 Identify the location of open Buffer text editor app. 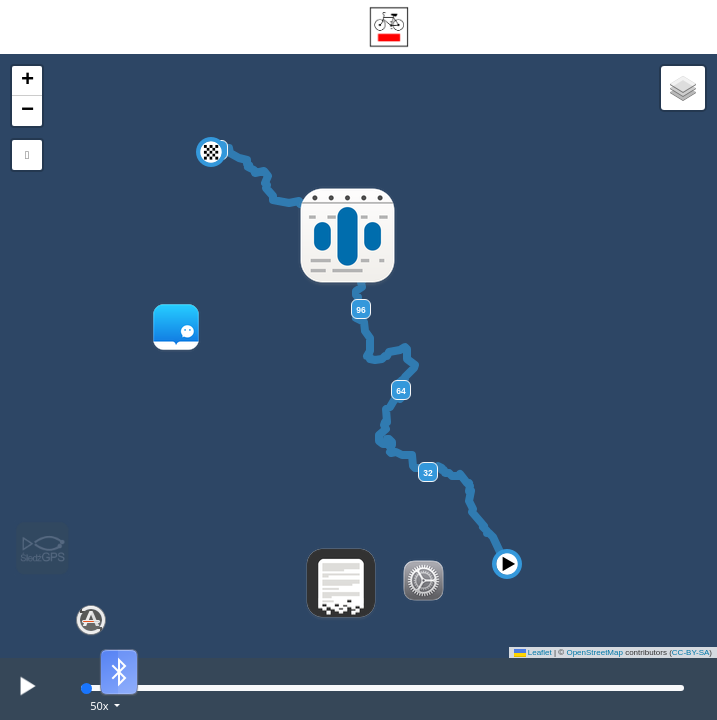
(341, 583).